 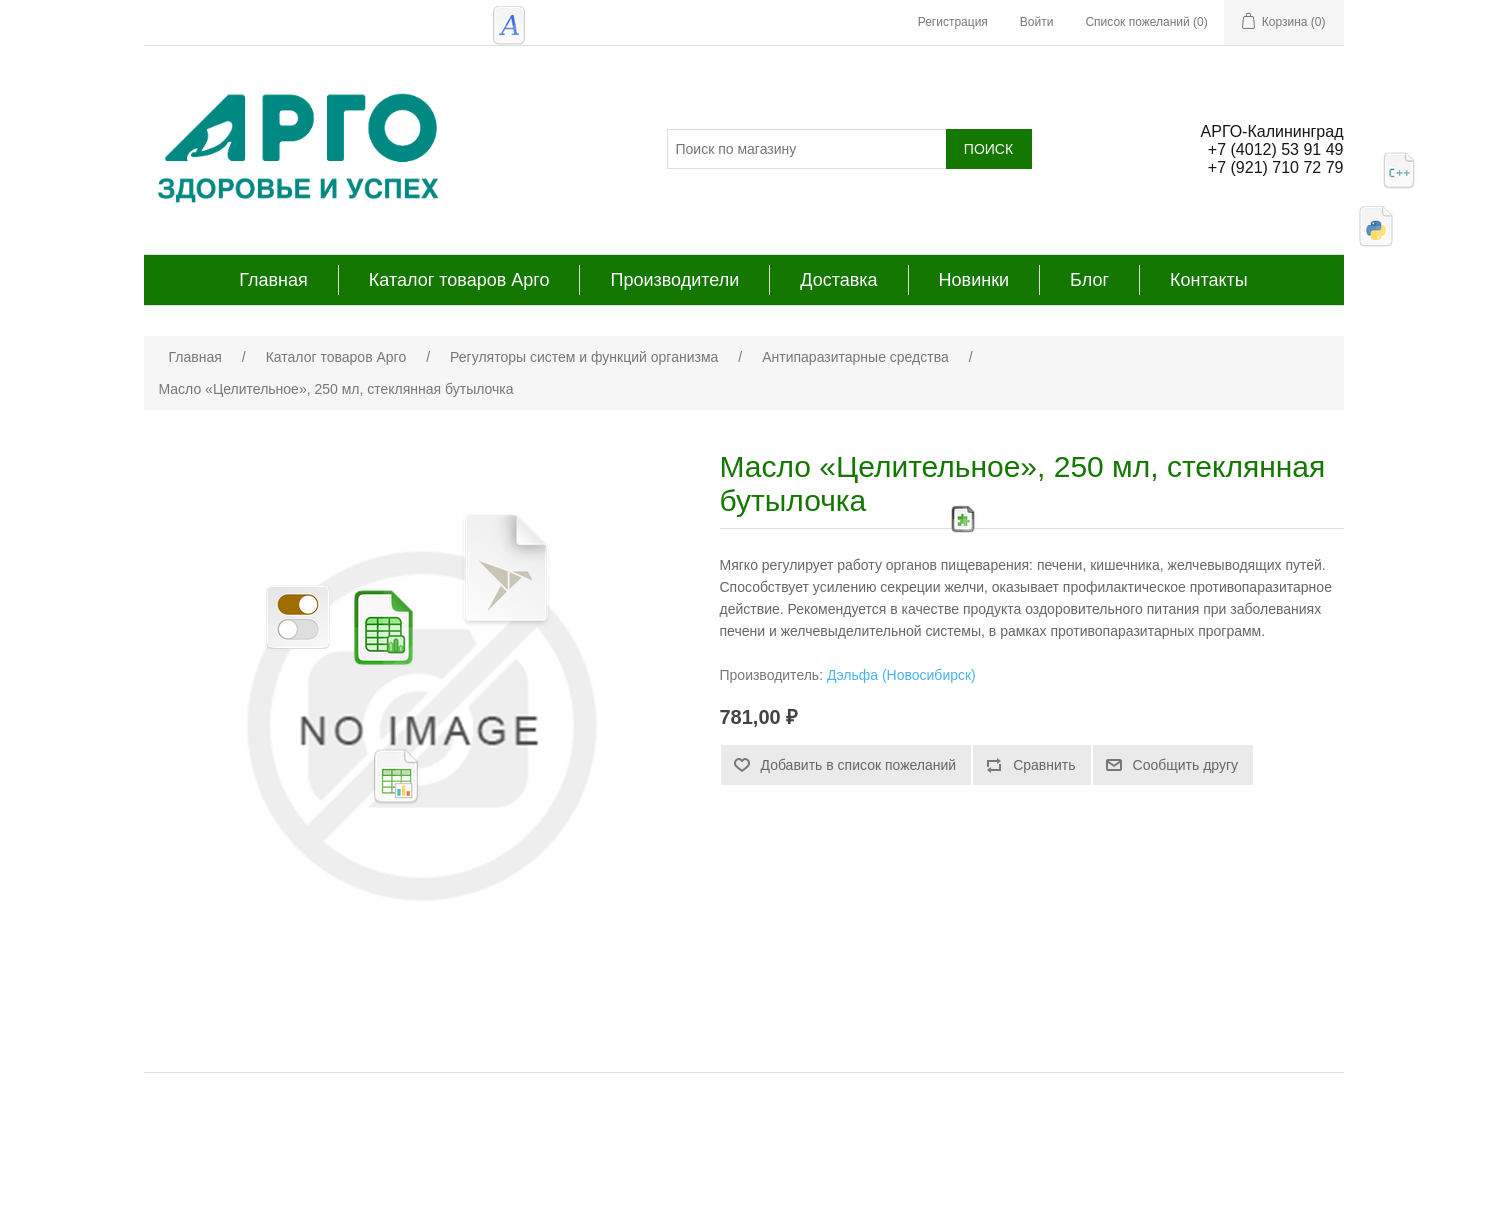 What do you see at coordinates (383, 627) in the screenshot?
I see `open a spreadsheet template file` at bounding box center [383, 627].